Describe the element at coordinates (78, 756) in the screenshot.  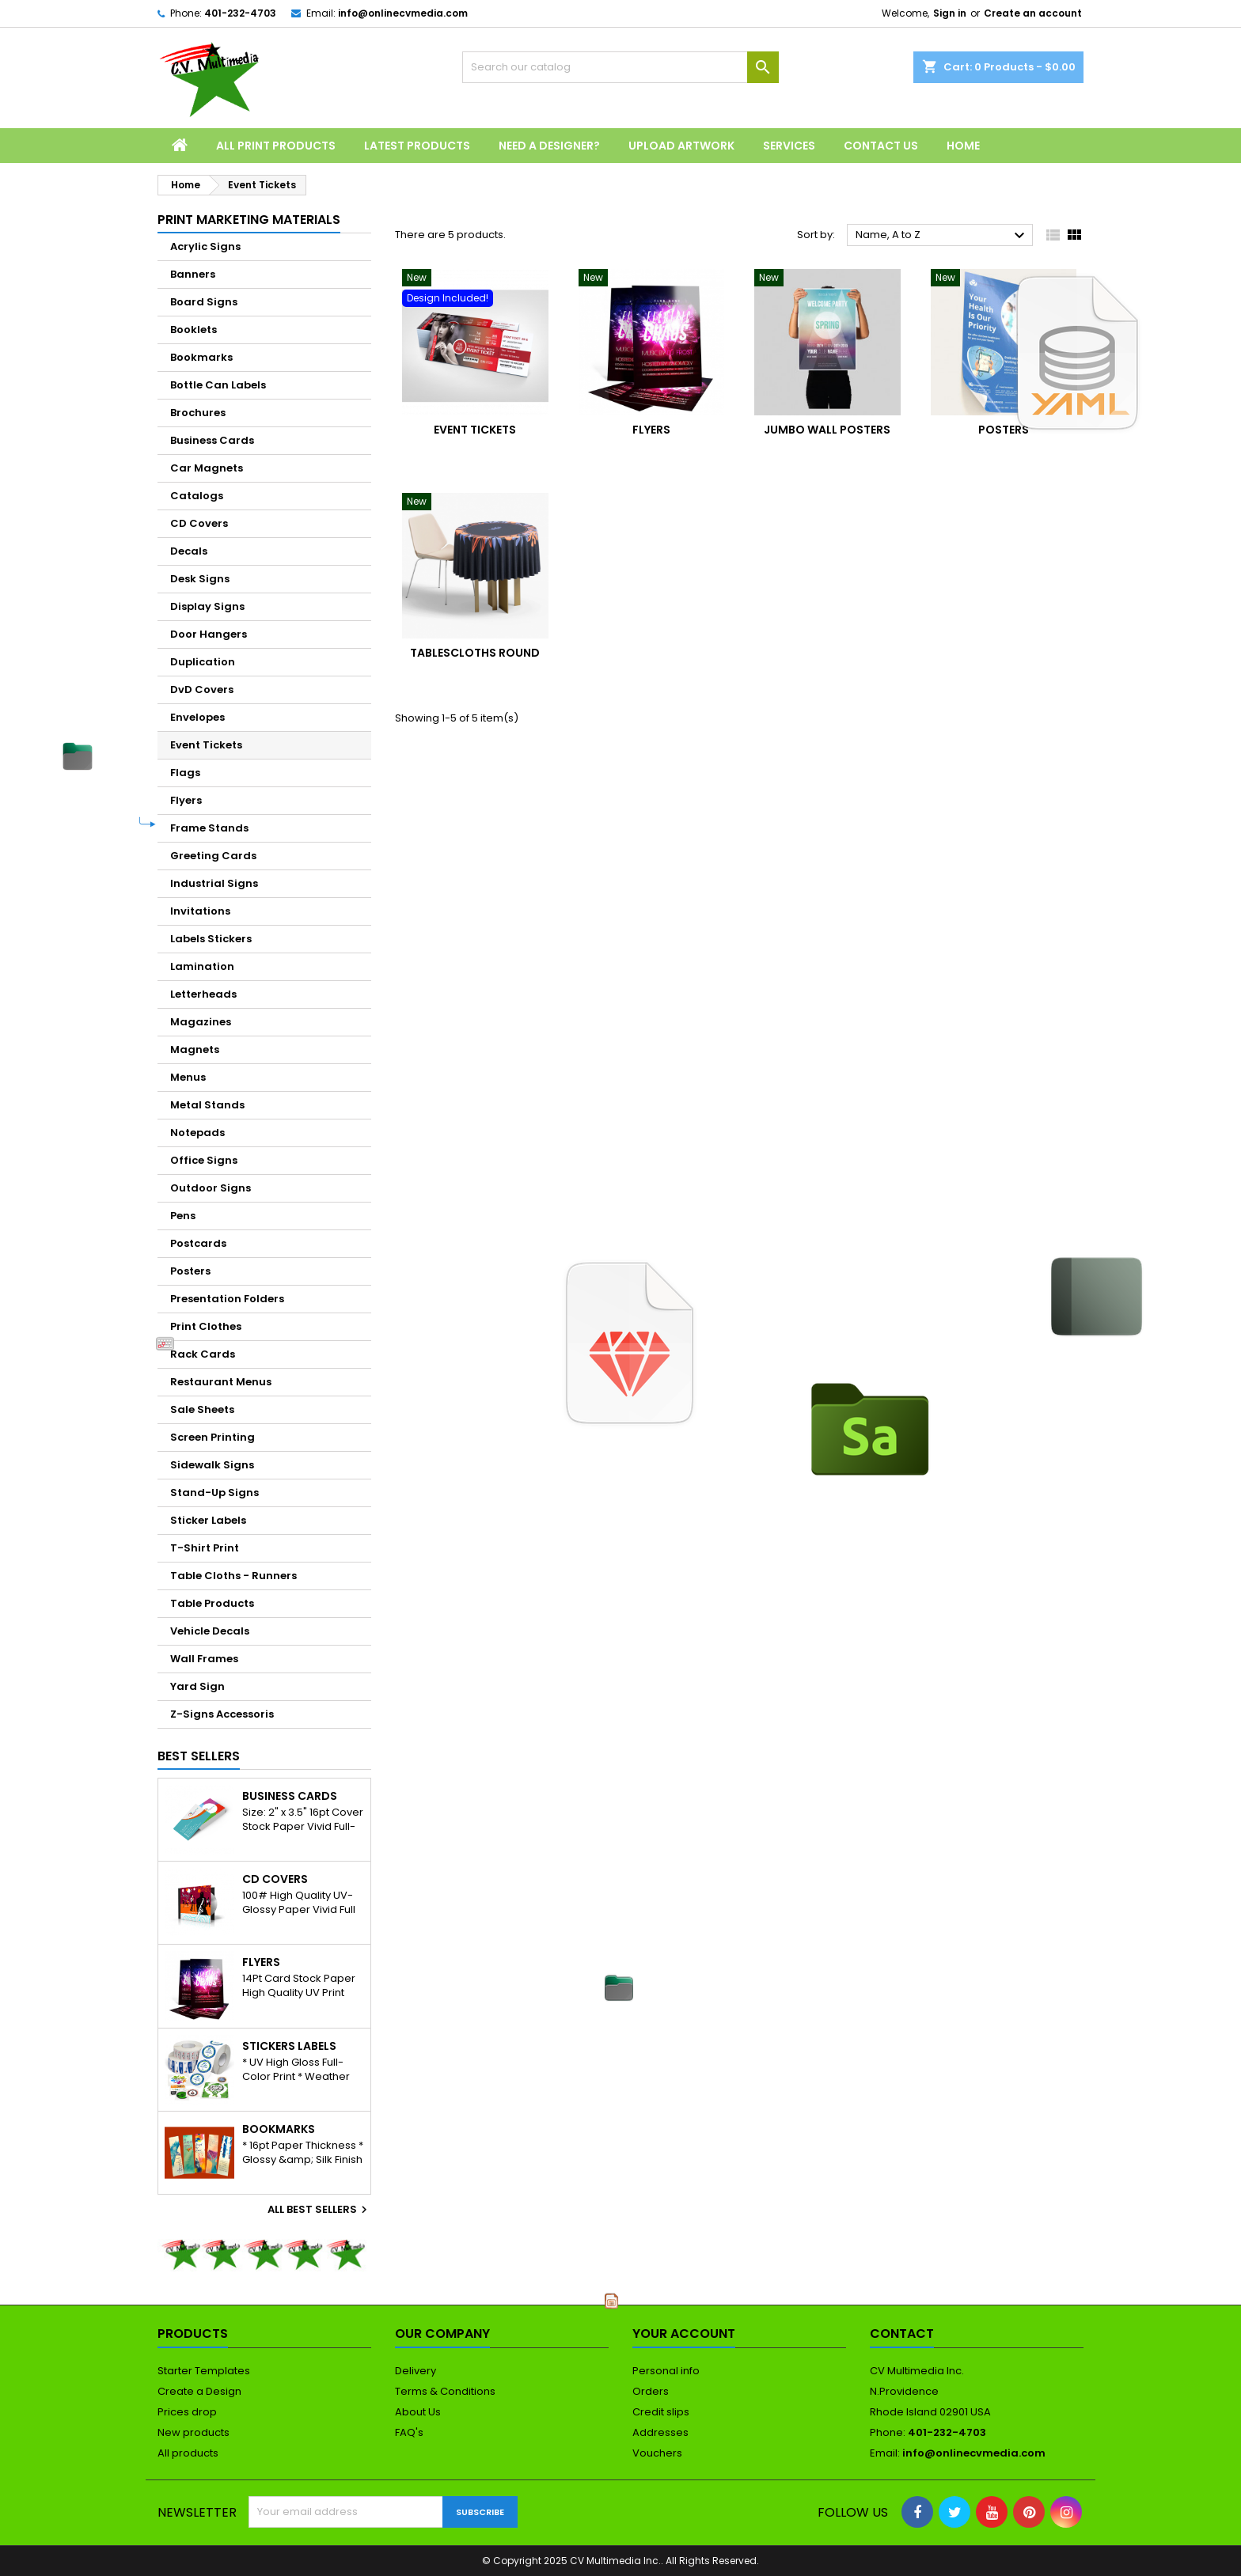
I see `drop files here to move them into this folder` at that location.